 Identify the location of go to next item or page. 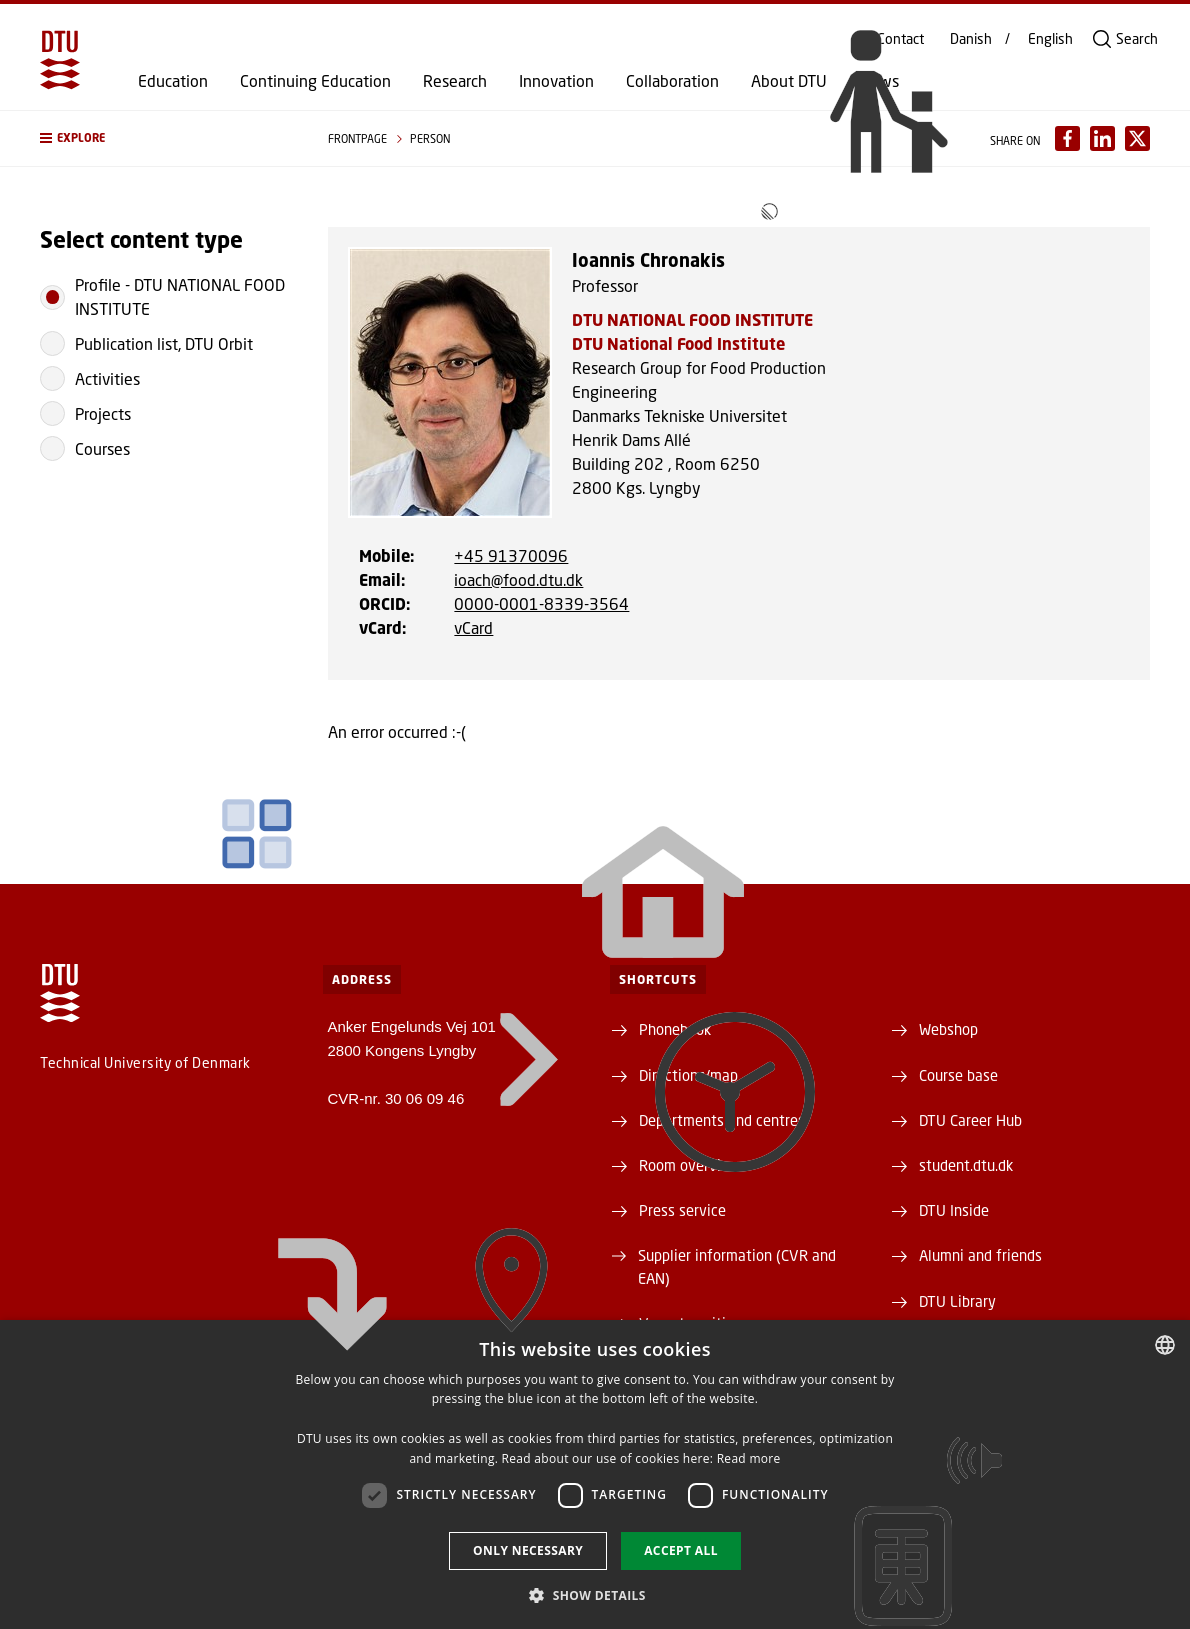
(531, 1059).